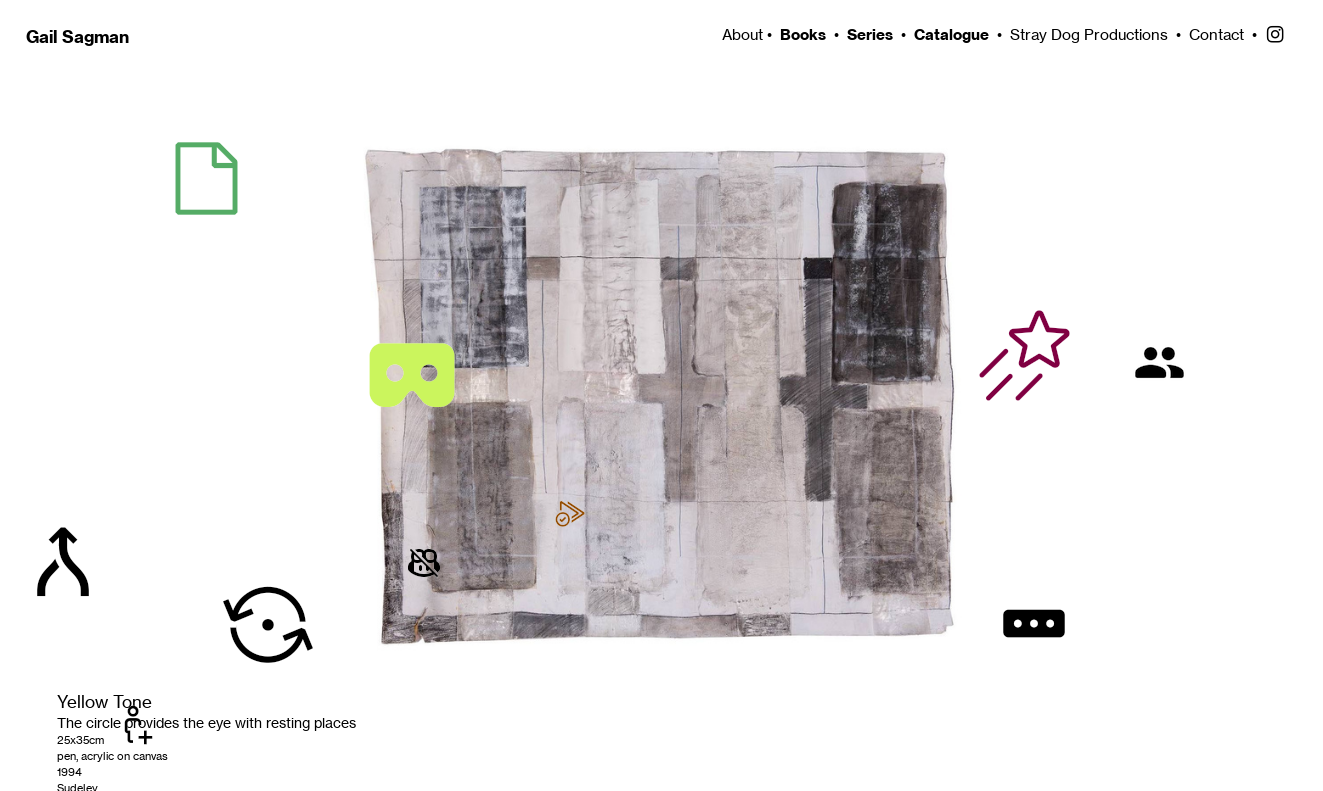 This screenshot has width=1323, height=791. Describe the element at coordinates (570, 512) in the screenshot. I see `run all tests with code coverage` at that location.